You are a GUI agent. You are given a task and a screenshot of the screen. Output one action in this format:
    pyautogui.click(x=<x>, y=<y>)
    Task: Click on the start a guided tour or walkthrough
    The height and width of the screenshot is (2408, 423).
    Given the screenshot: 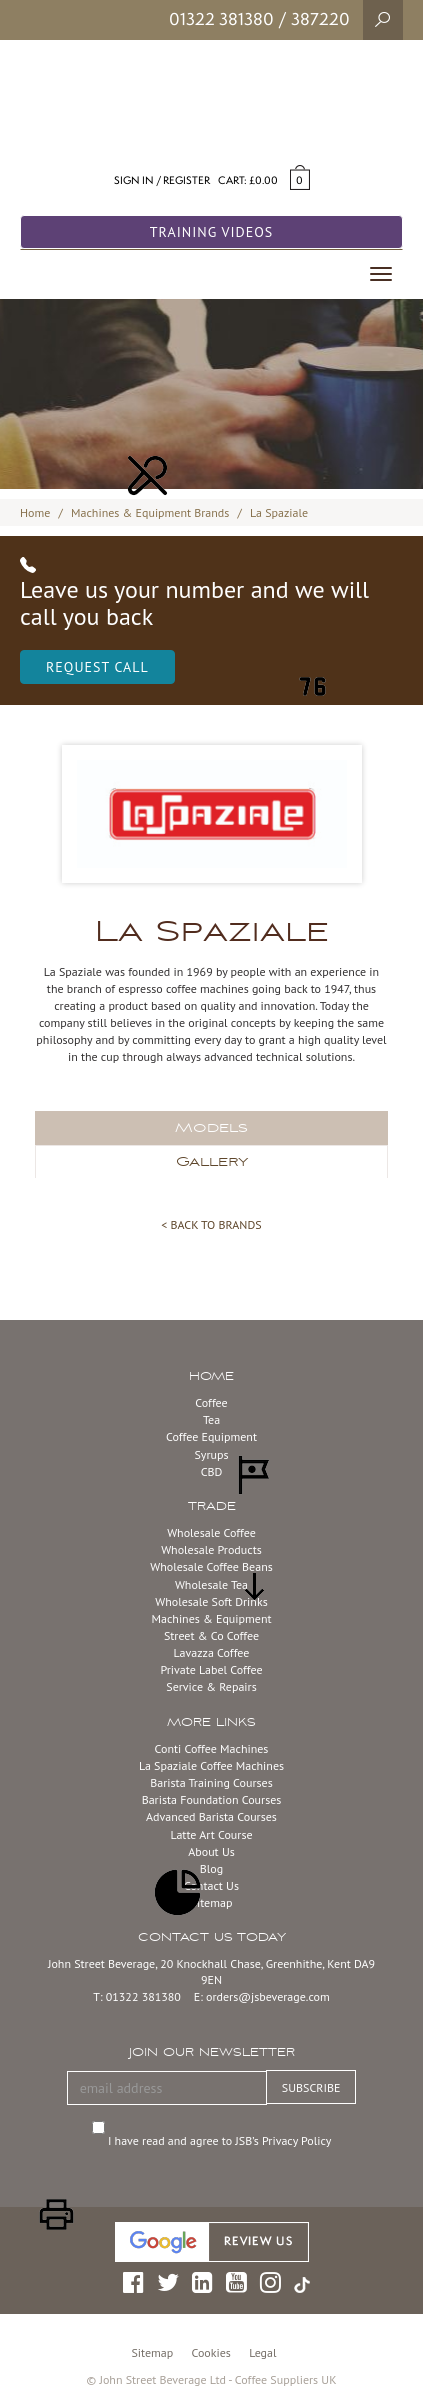 What is the action you would take?
    pyautogui.click(x=252, y=1475)
    